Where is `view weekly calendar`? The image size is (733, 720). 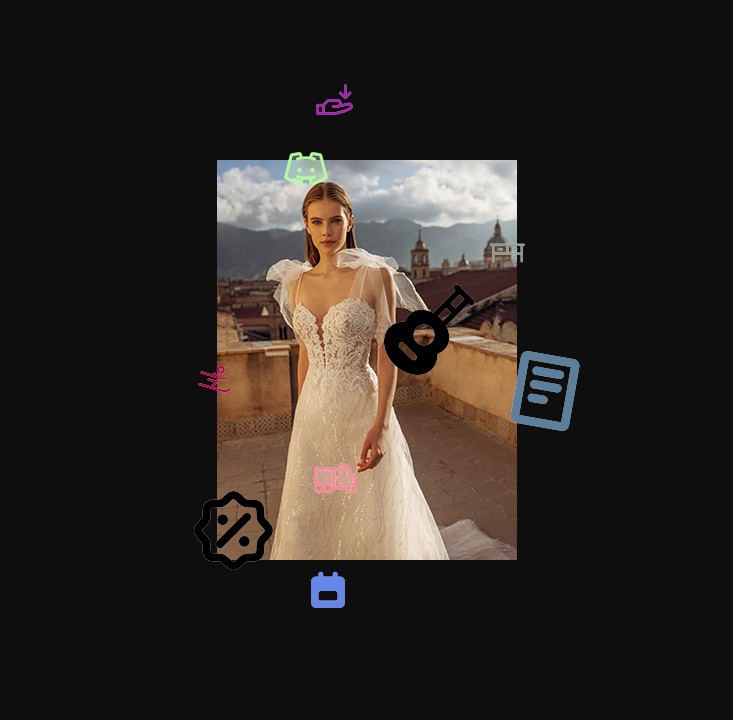 view weekly calendar is located at coordinates (328, 591).